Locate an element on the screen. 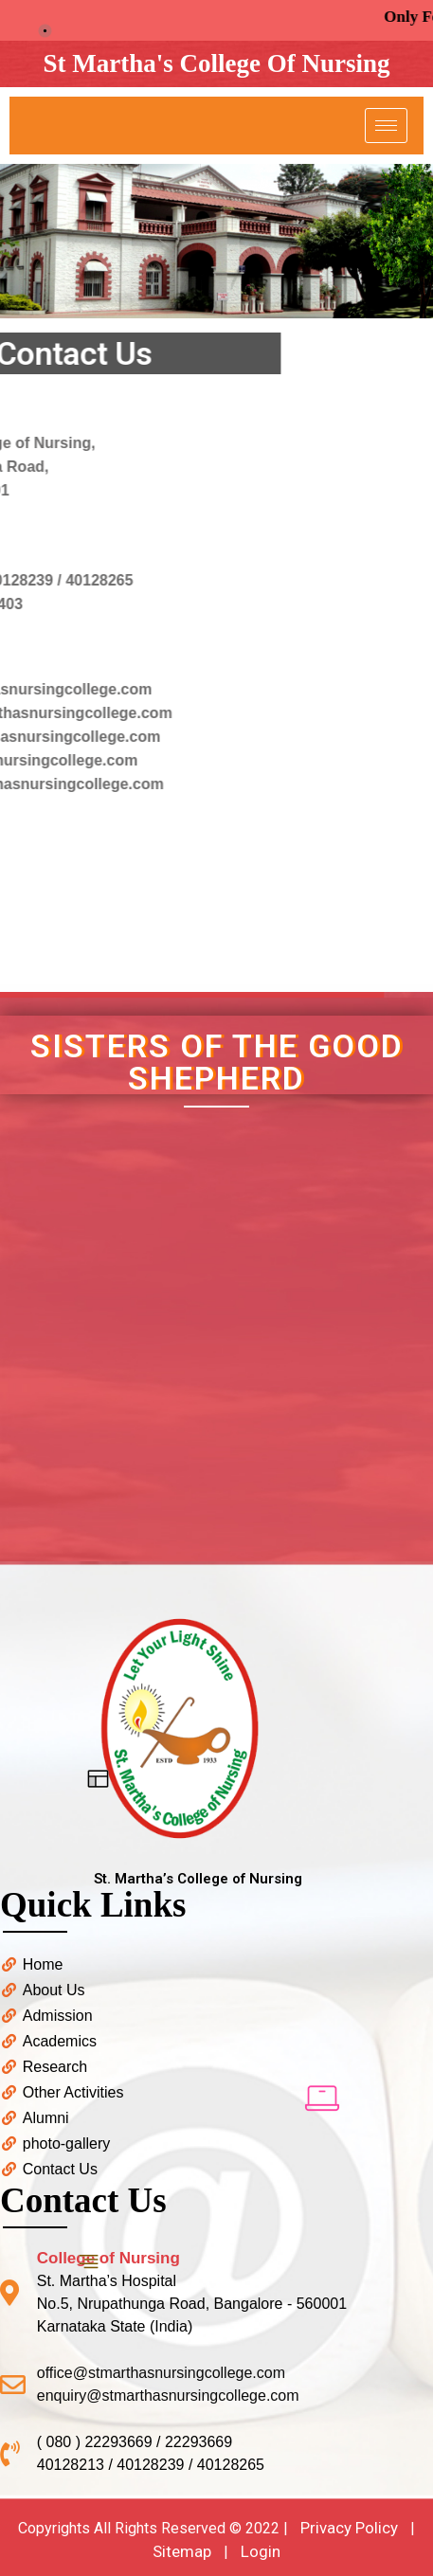 This screenshot has width=433, height=2576. indicates an unread notification or new item is located at coordinates (45, 30).